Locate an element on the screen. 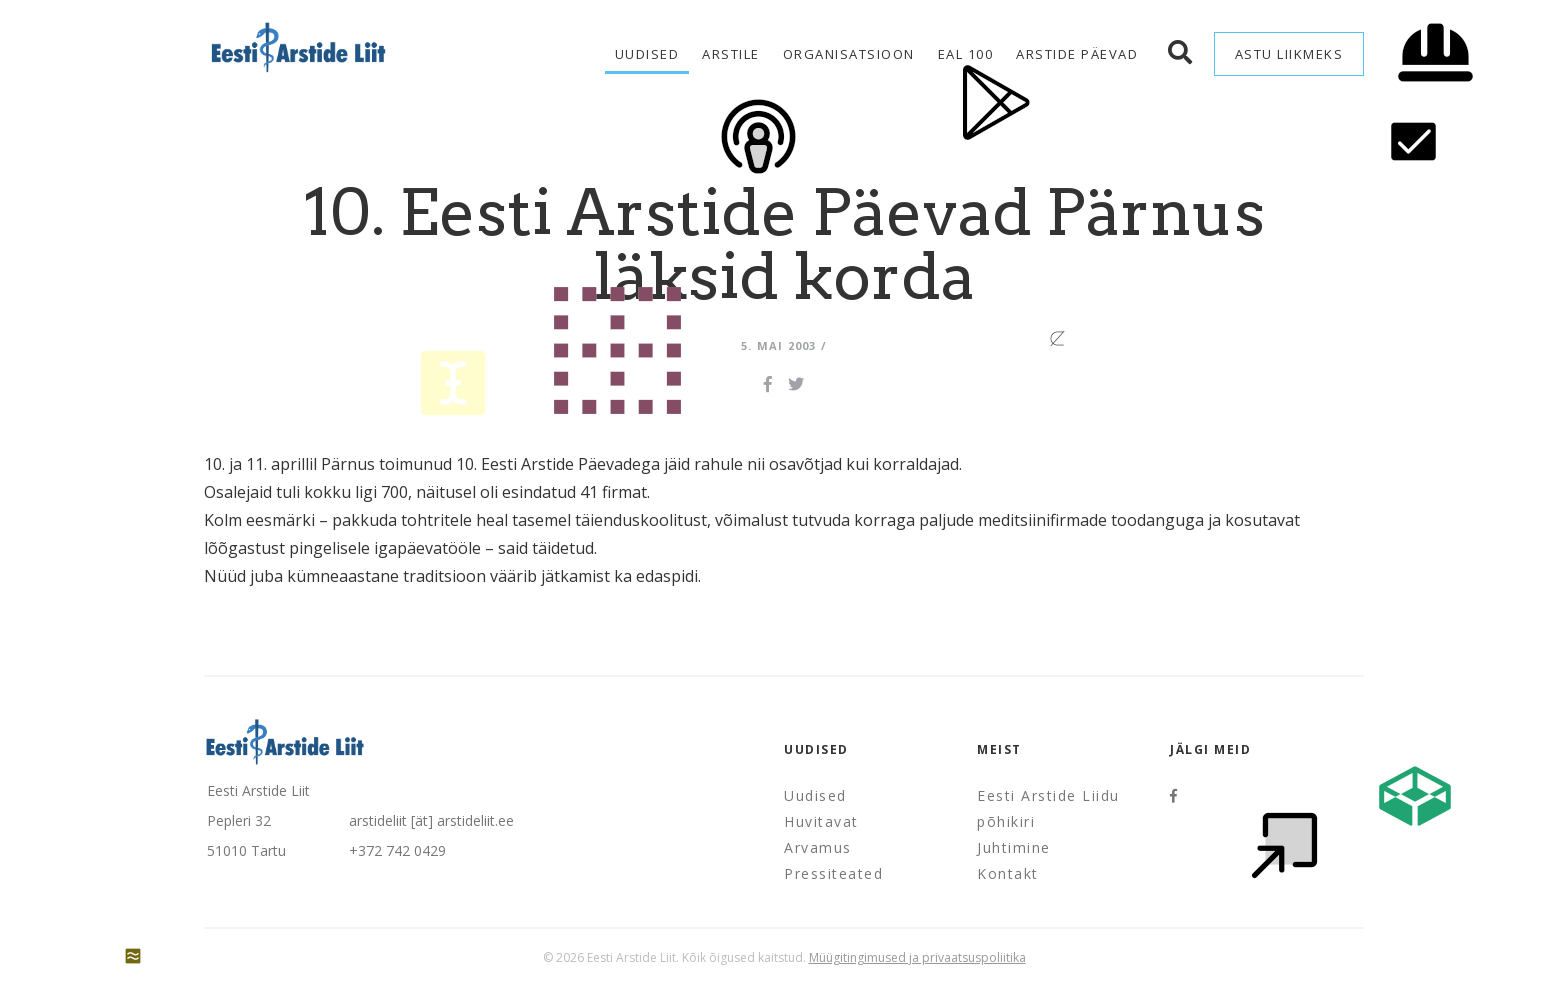 Image resolution: width=1568 pixels, height=986 pixels. text input field cursor indicator is located at coordinates (453, 383).